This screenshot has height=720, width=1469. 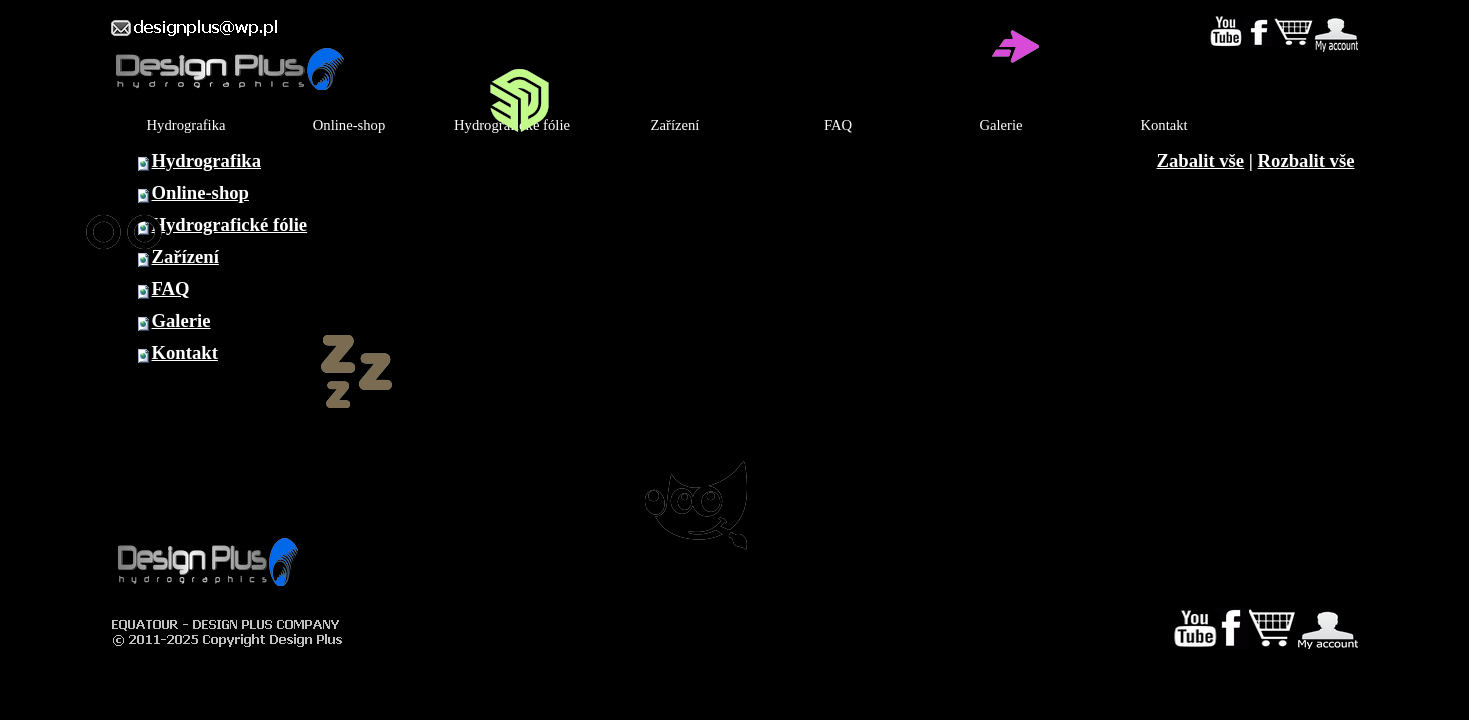 I want to click on LazyVim neovim configuration logo, so click(x=356, y=371).